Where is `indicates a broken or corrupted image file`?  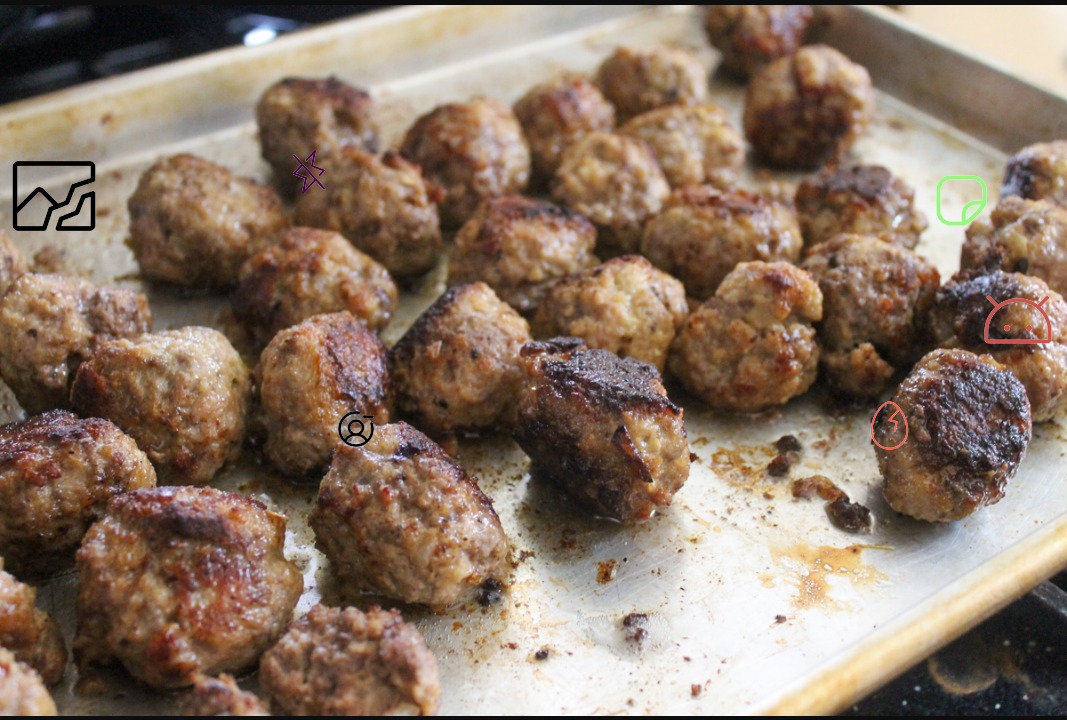
indicates a broken or corrupted image file is located at coordinates (54, 196).